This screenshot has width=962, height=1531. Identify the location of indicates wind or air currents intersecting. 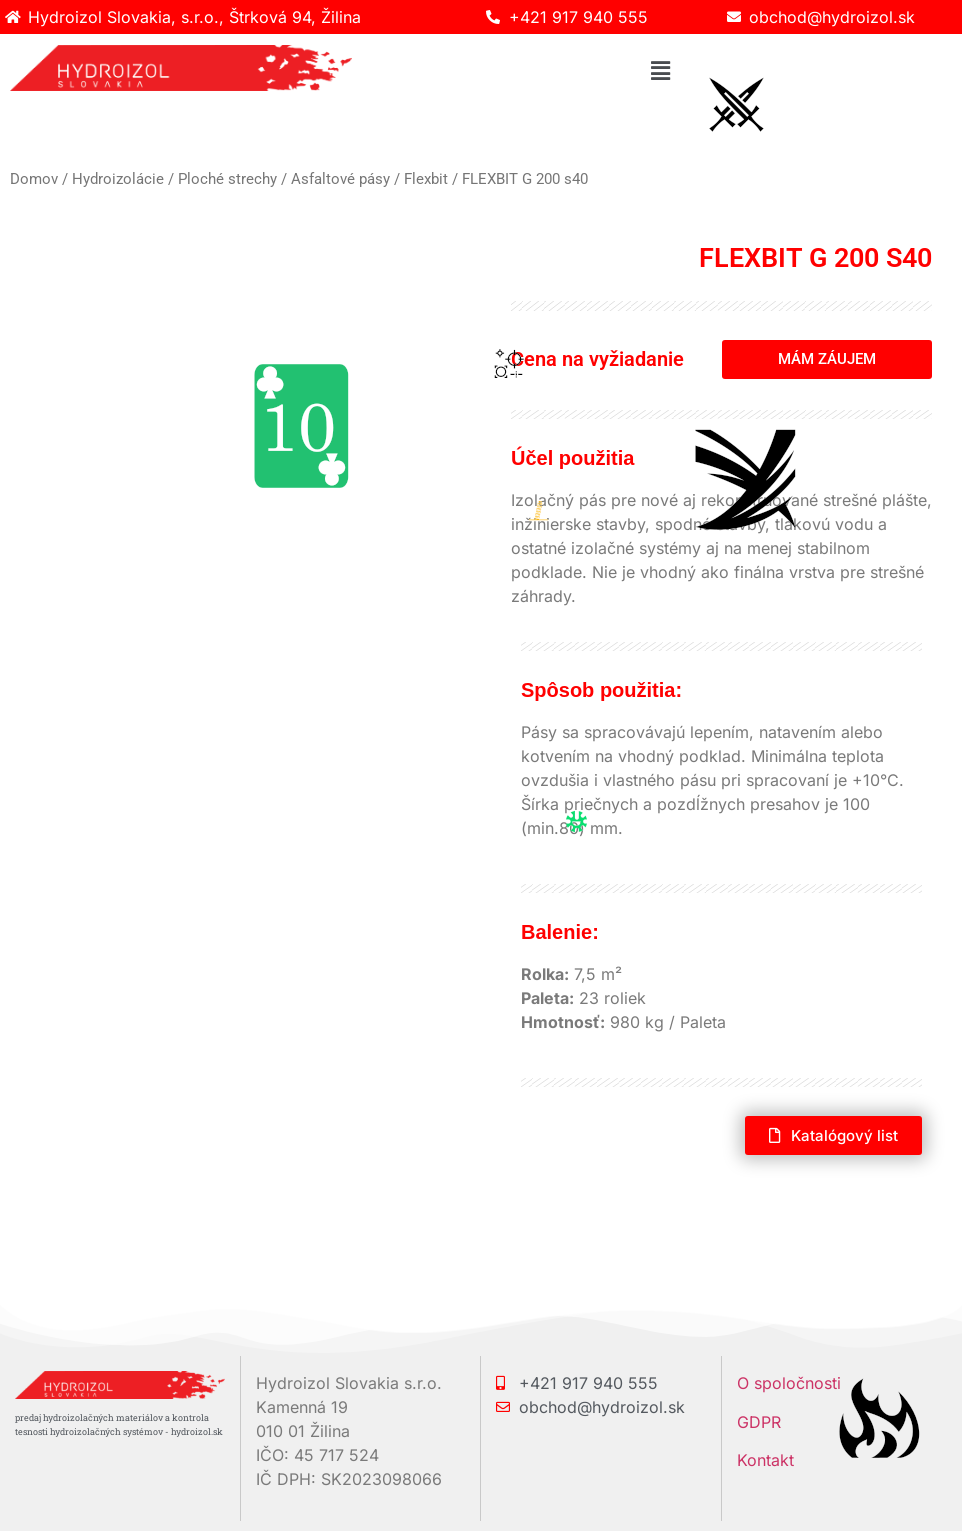
(745, 480).